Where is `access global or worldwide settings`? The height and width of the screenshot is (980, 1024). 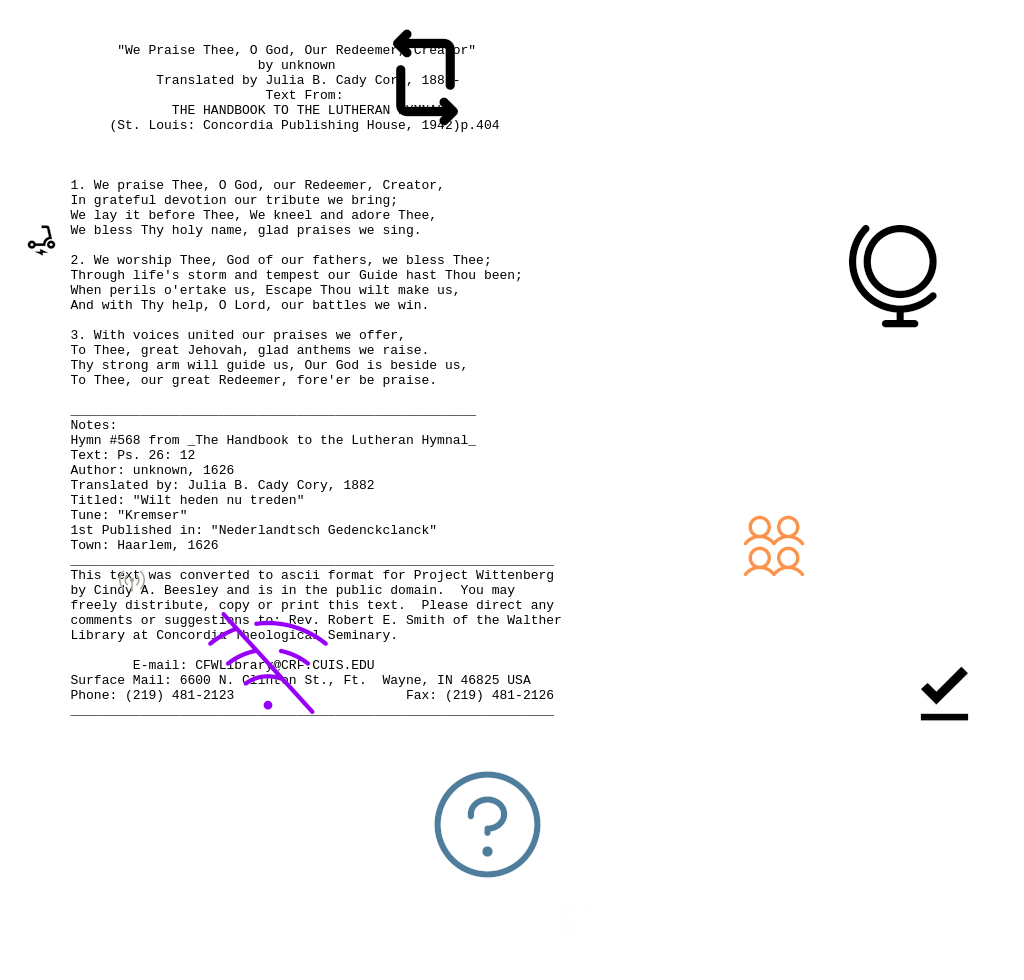 access global or worldwide settings is located at coordinates (896, 272).